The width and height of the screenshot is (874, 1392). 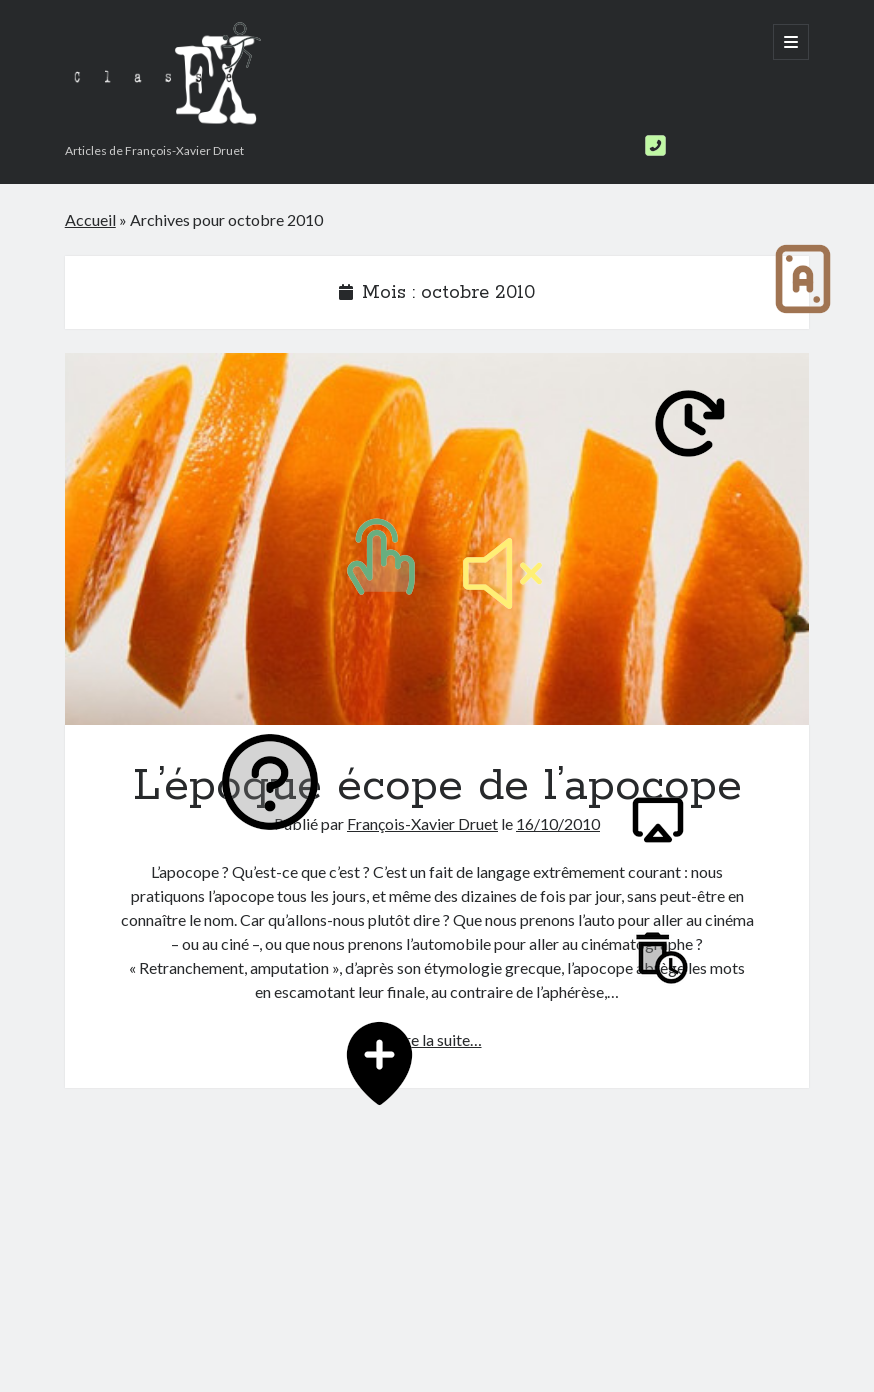 What do you see at coordinates (240, 45) in the screenshot?
I see `throw or toss an item` at bounding box center [240, 45].